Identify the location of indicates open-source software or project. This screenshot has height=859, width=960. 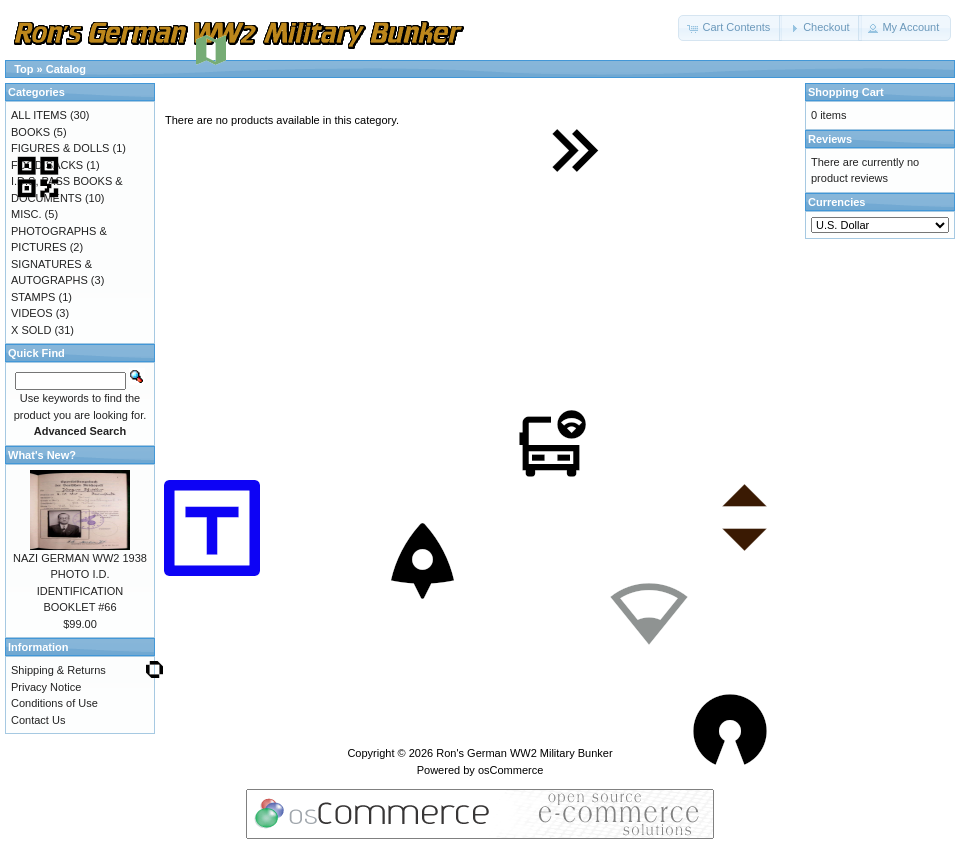
(730, 731).